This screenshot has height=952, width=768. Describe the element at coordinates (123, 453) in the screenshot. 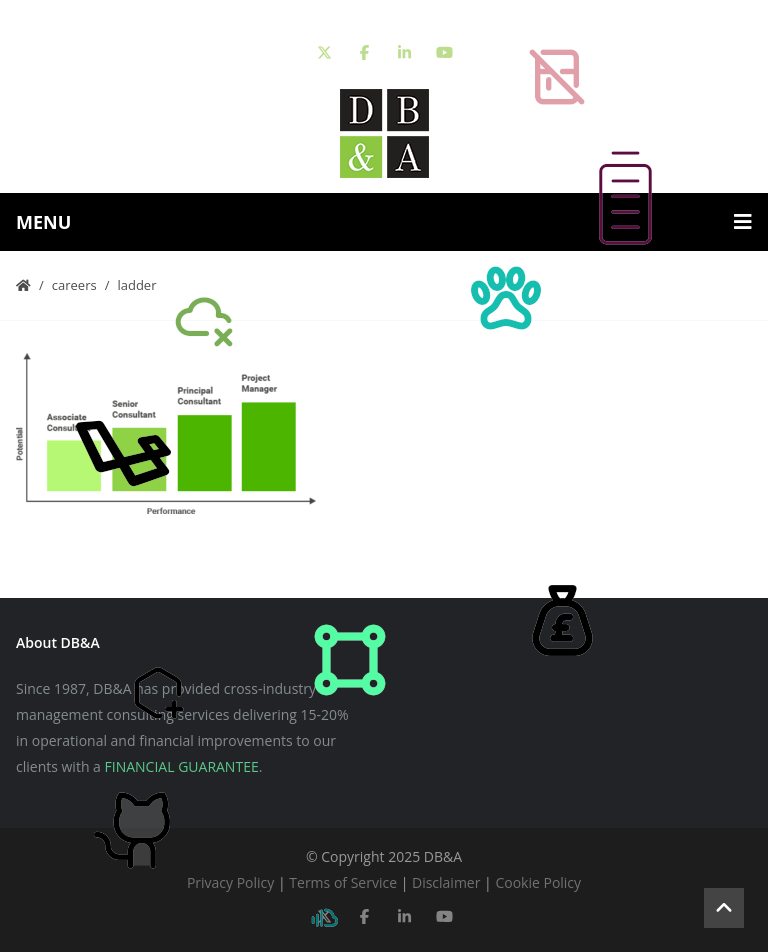

I see `Laravel framework branding or integration` at that location.